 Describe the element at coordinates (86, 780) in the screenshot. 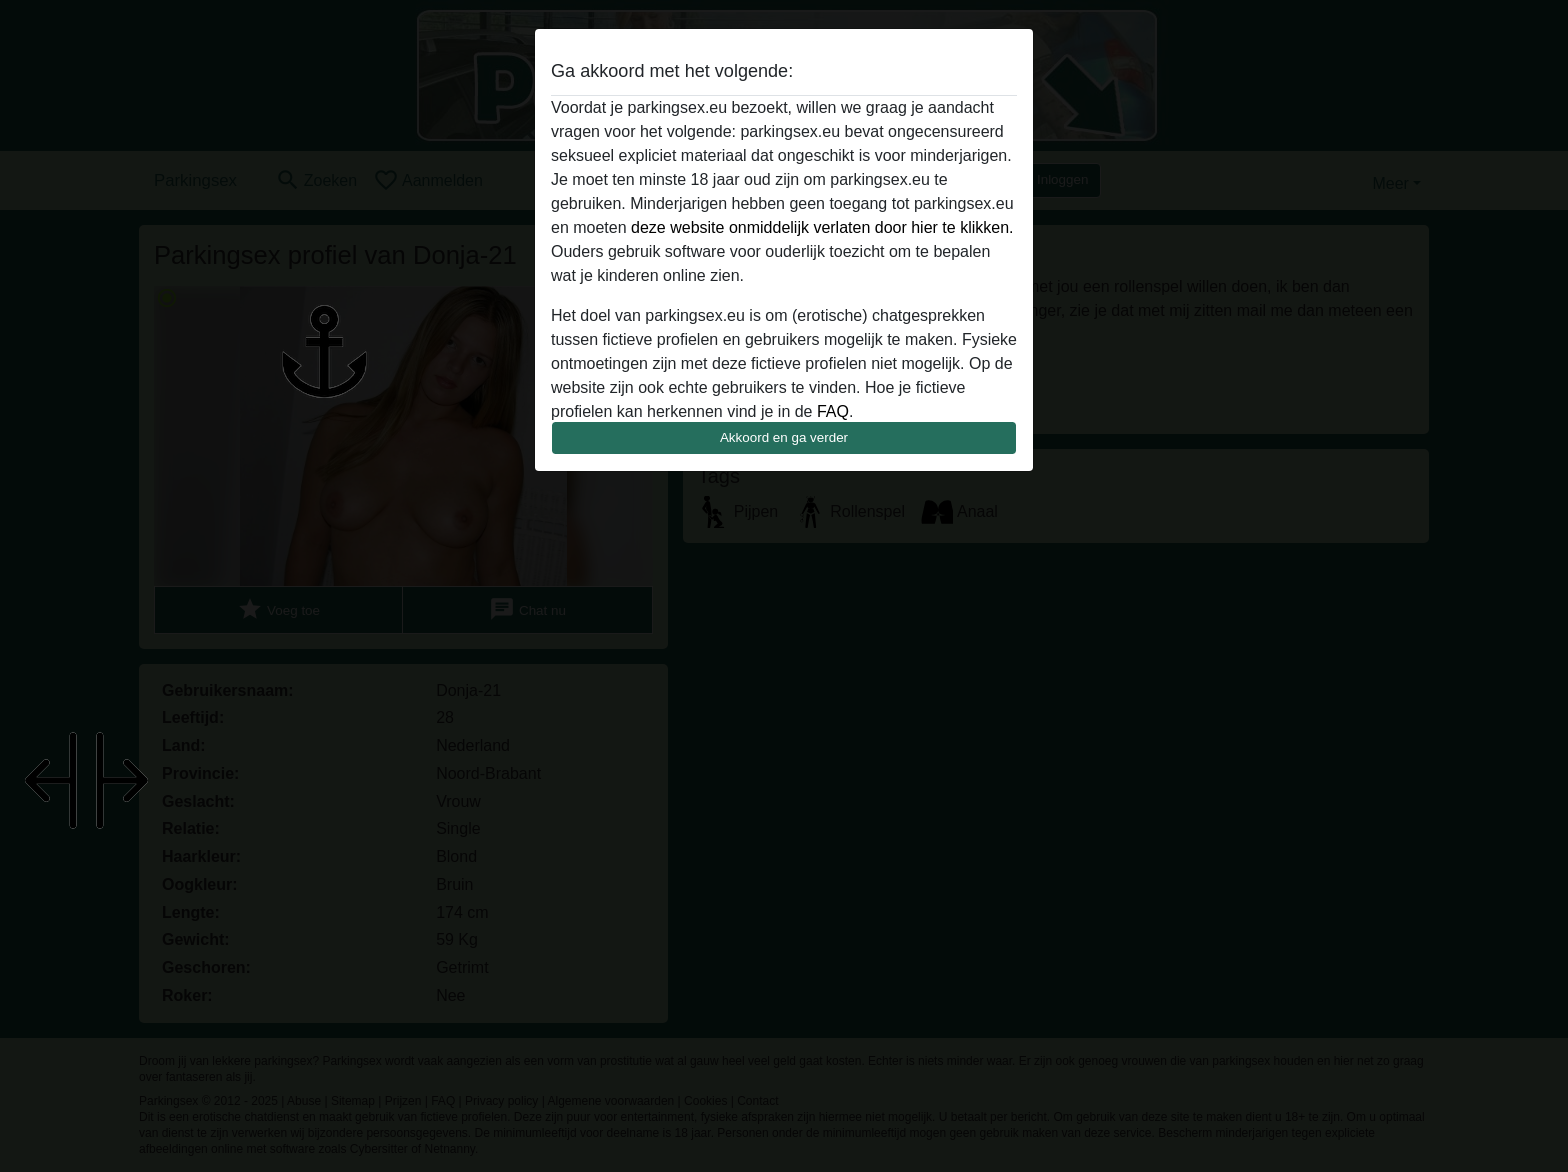

I see `split view horizontally` at that location.